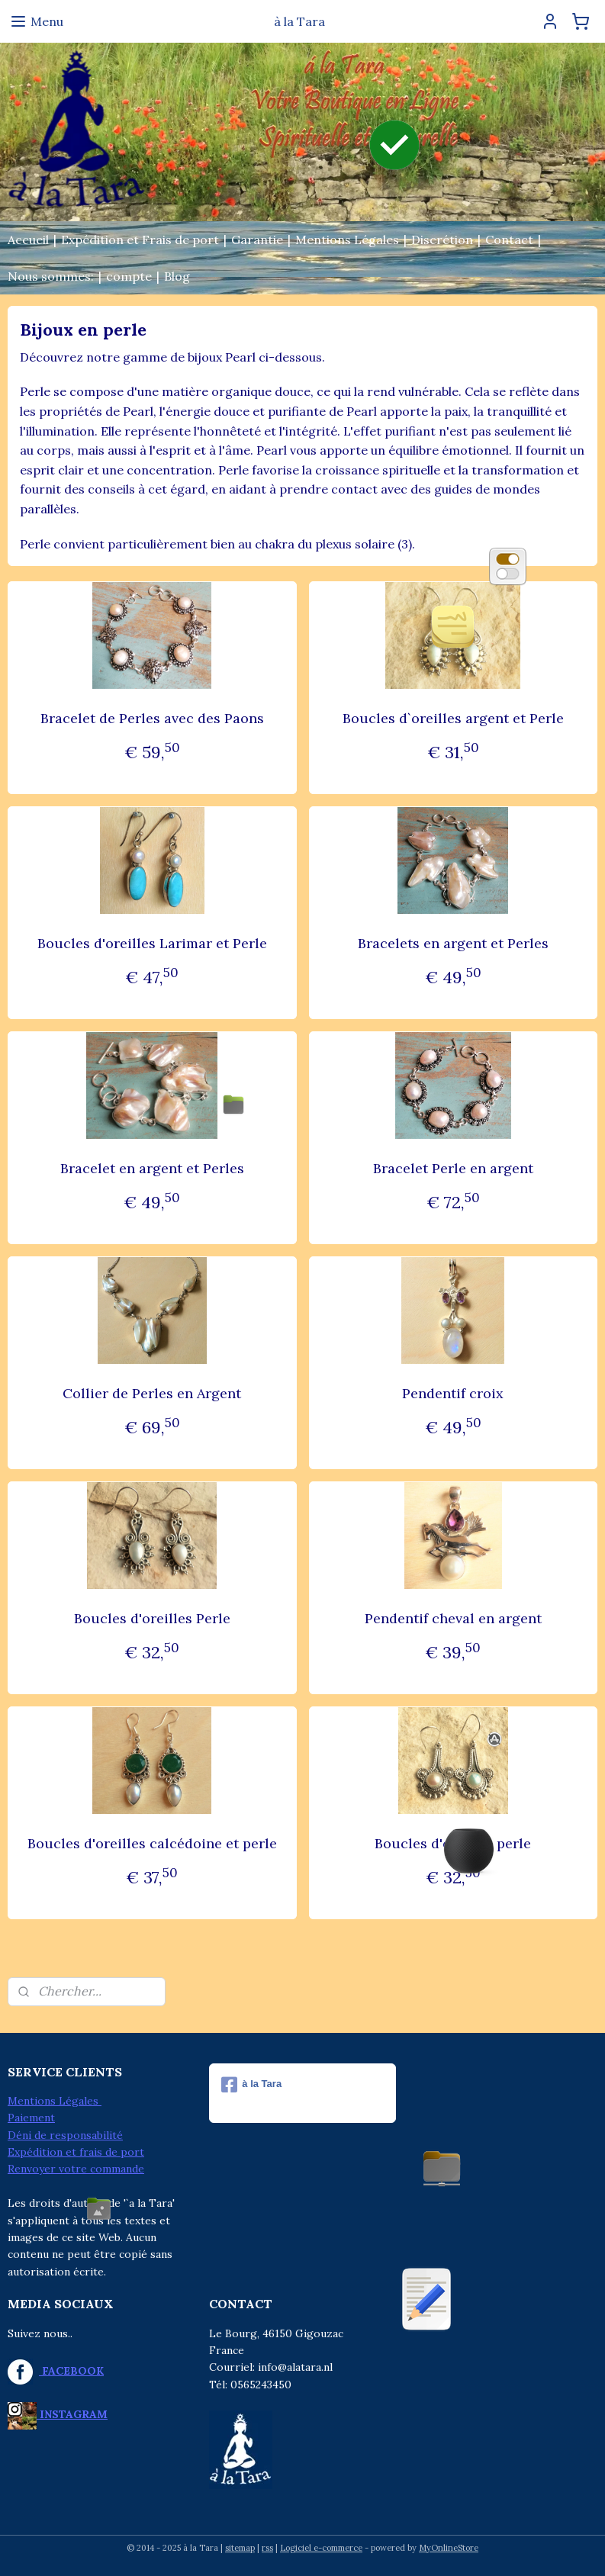  I want to click on confirm or approve an action, so click(394, 145).